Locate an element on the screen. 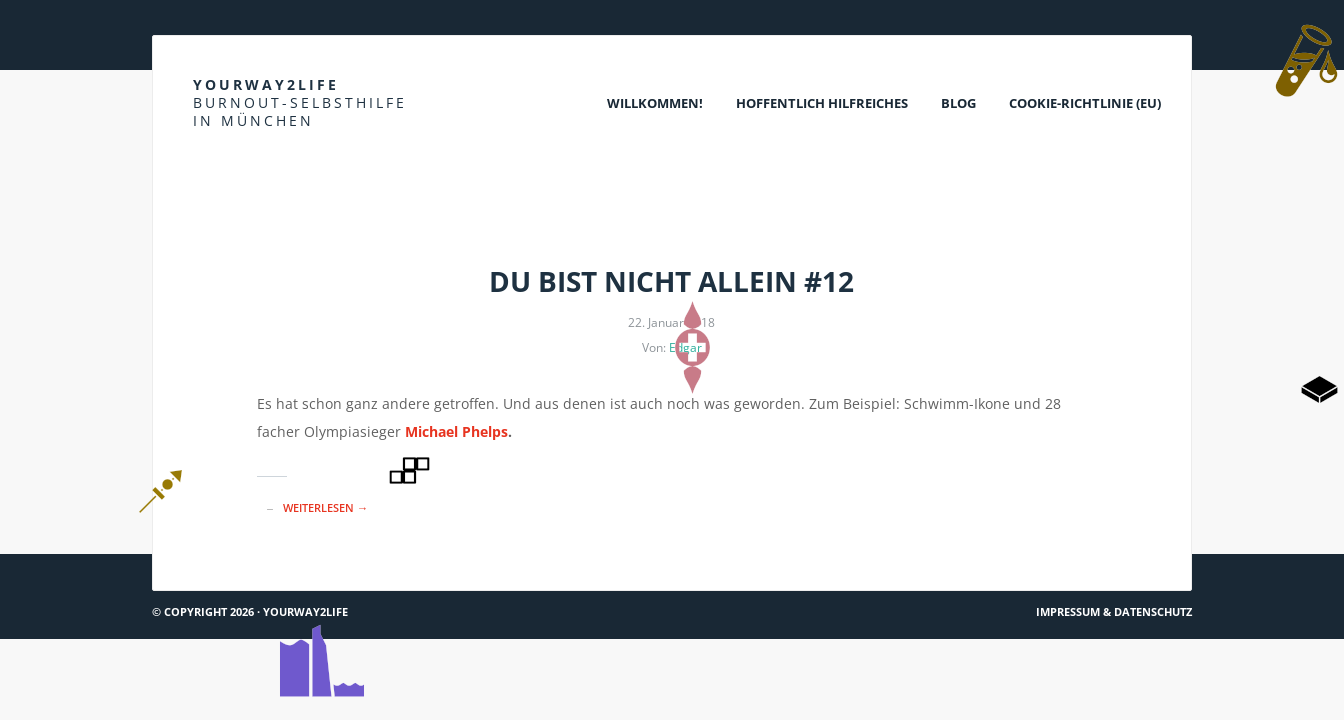  dam or hydroelectric structure in a game interface is located at coordinates (322, 656).